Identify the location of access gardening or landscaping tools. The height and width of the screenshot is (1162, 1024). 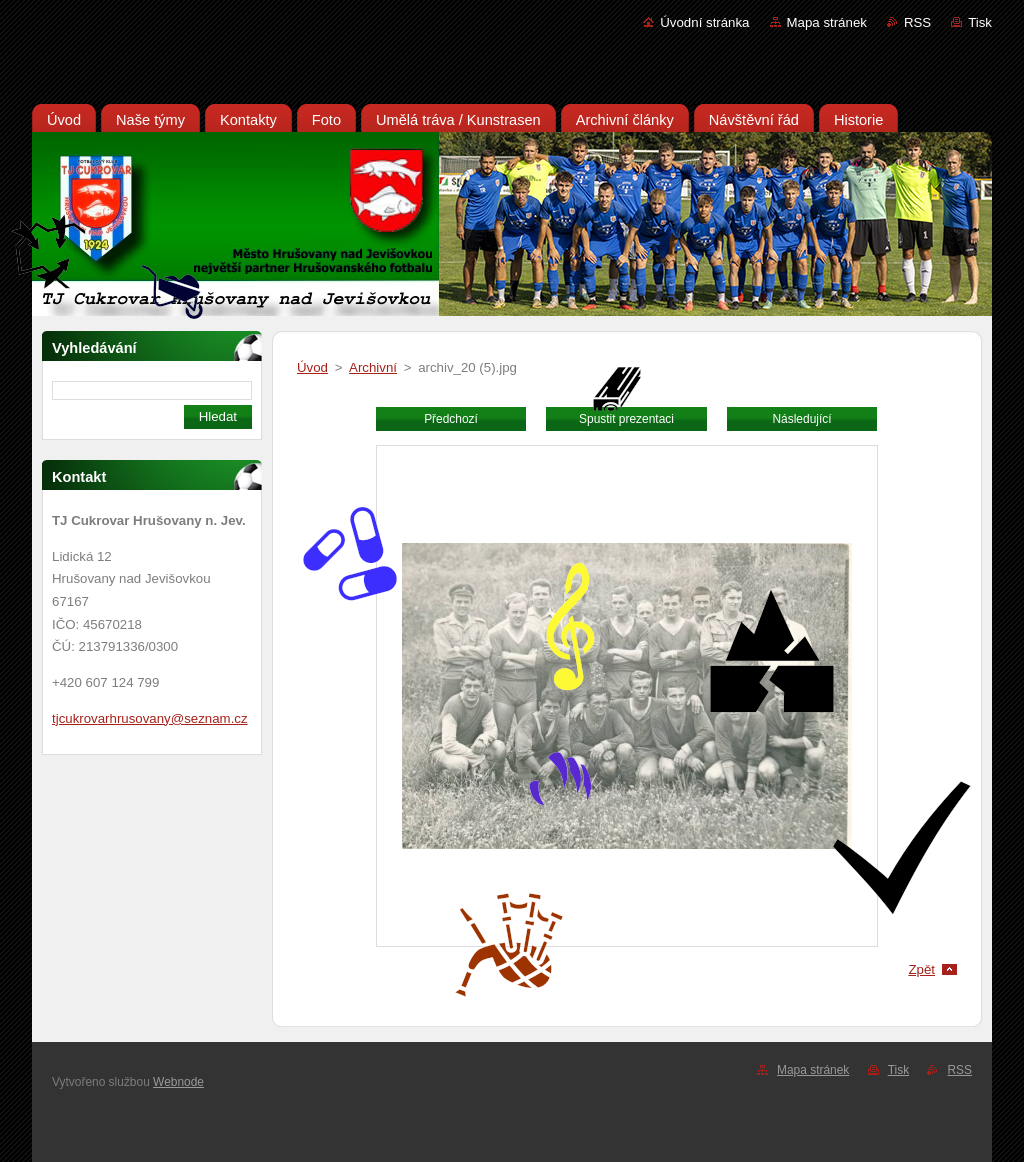
(171, 292).